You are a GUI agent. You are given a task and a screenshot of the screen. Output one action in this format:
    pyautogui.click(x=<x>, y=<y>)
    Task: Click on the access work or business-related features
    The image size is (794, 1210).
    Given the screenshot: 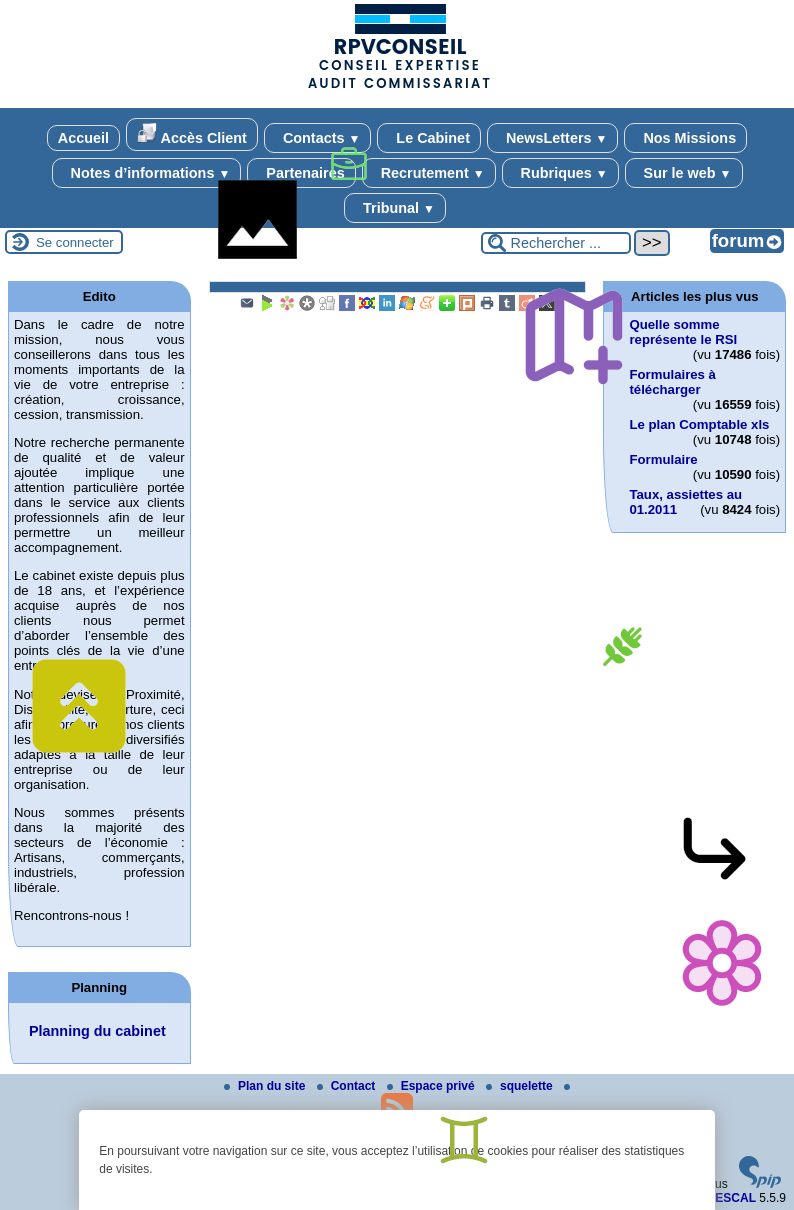 What is the action you would take?
    pyautogui.click(x=349, y=165)
    